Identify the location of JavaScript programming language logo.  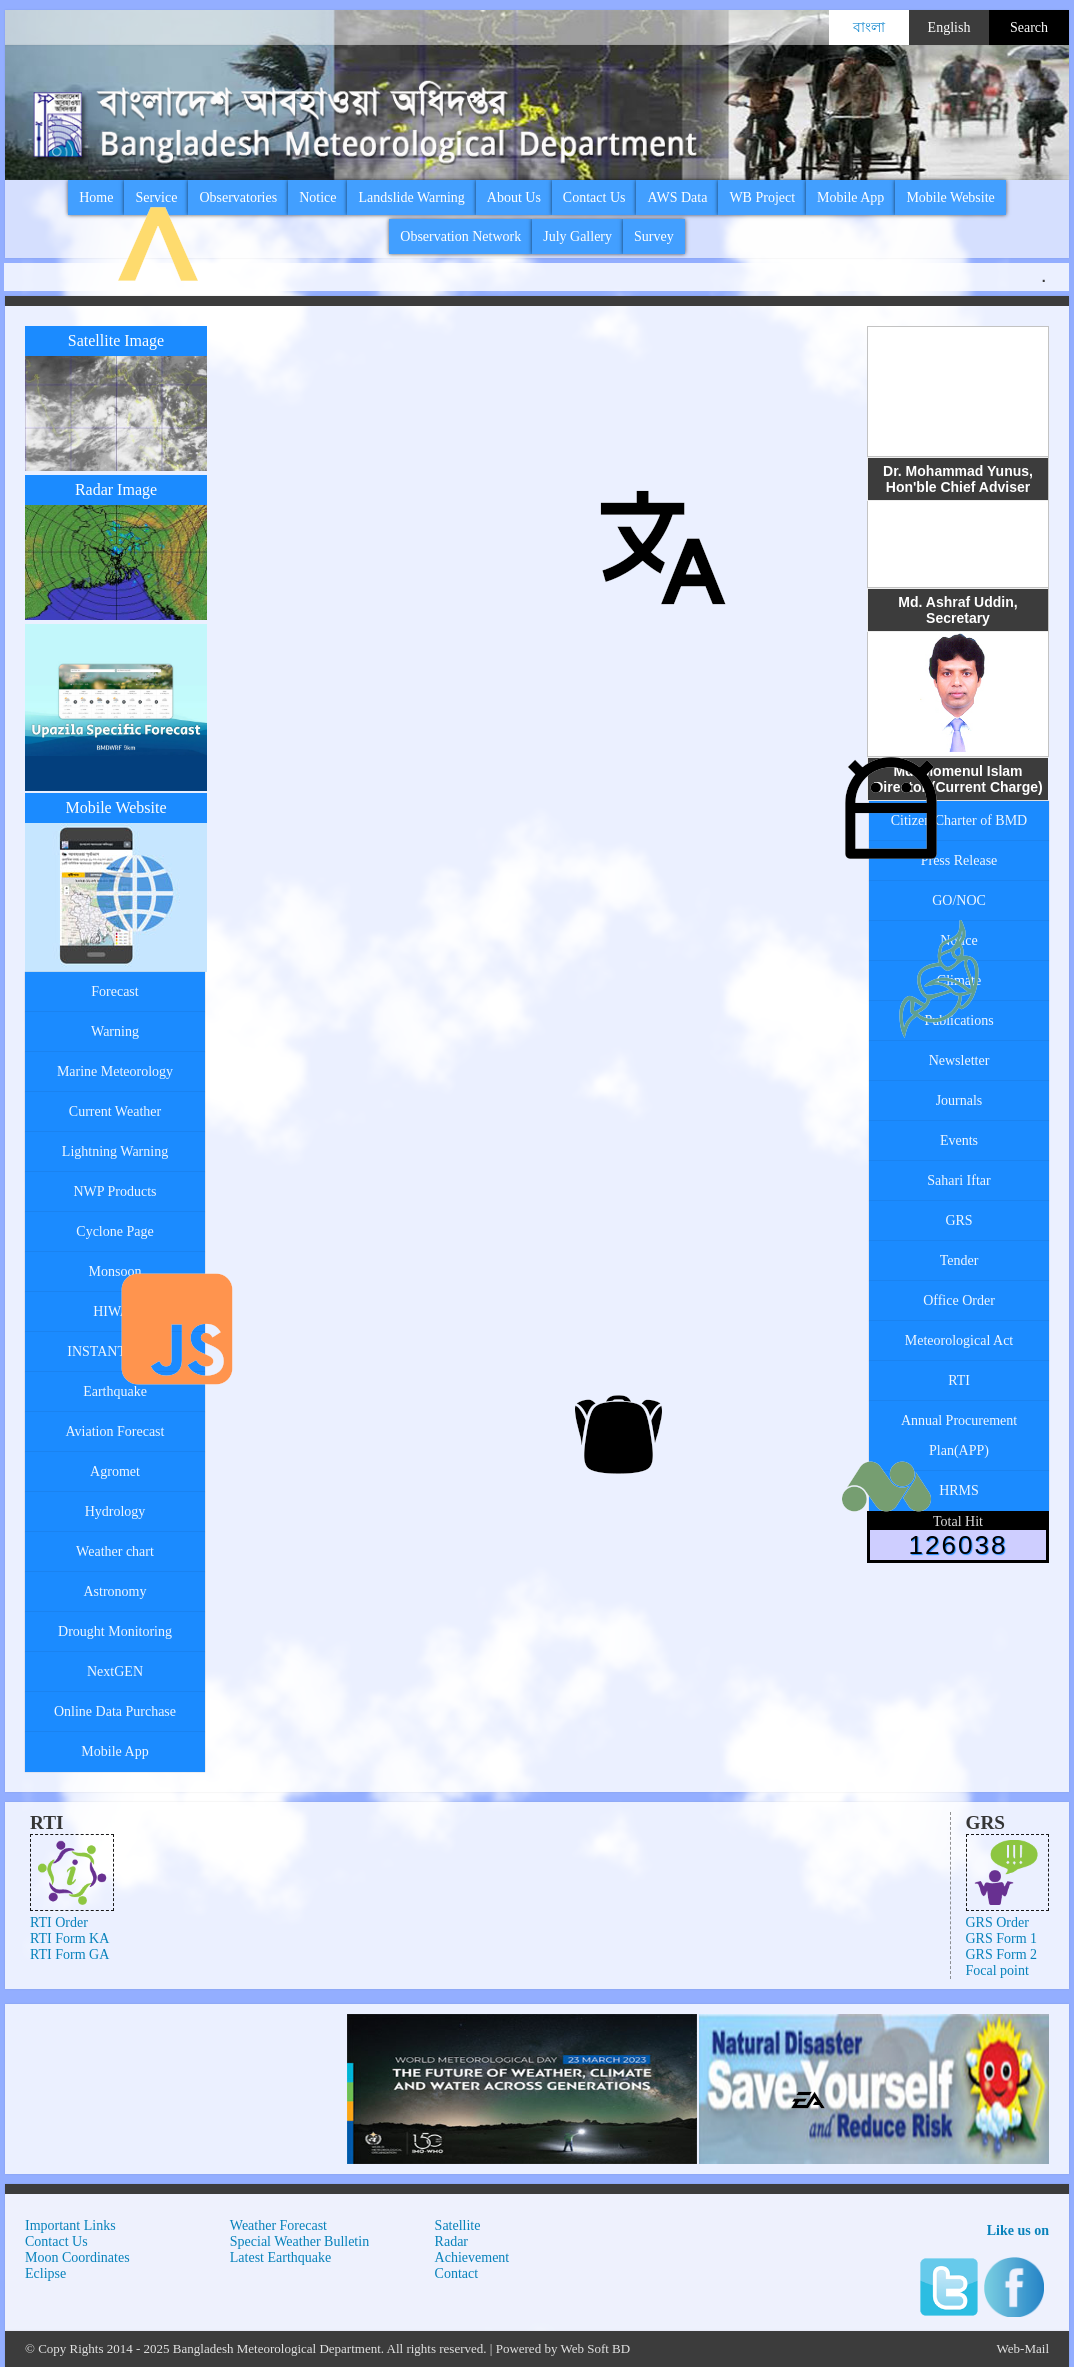
(177, 1329).